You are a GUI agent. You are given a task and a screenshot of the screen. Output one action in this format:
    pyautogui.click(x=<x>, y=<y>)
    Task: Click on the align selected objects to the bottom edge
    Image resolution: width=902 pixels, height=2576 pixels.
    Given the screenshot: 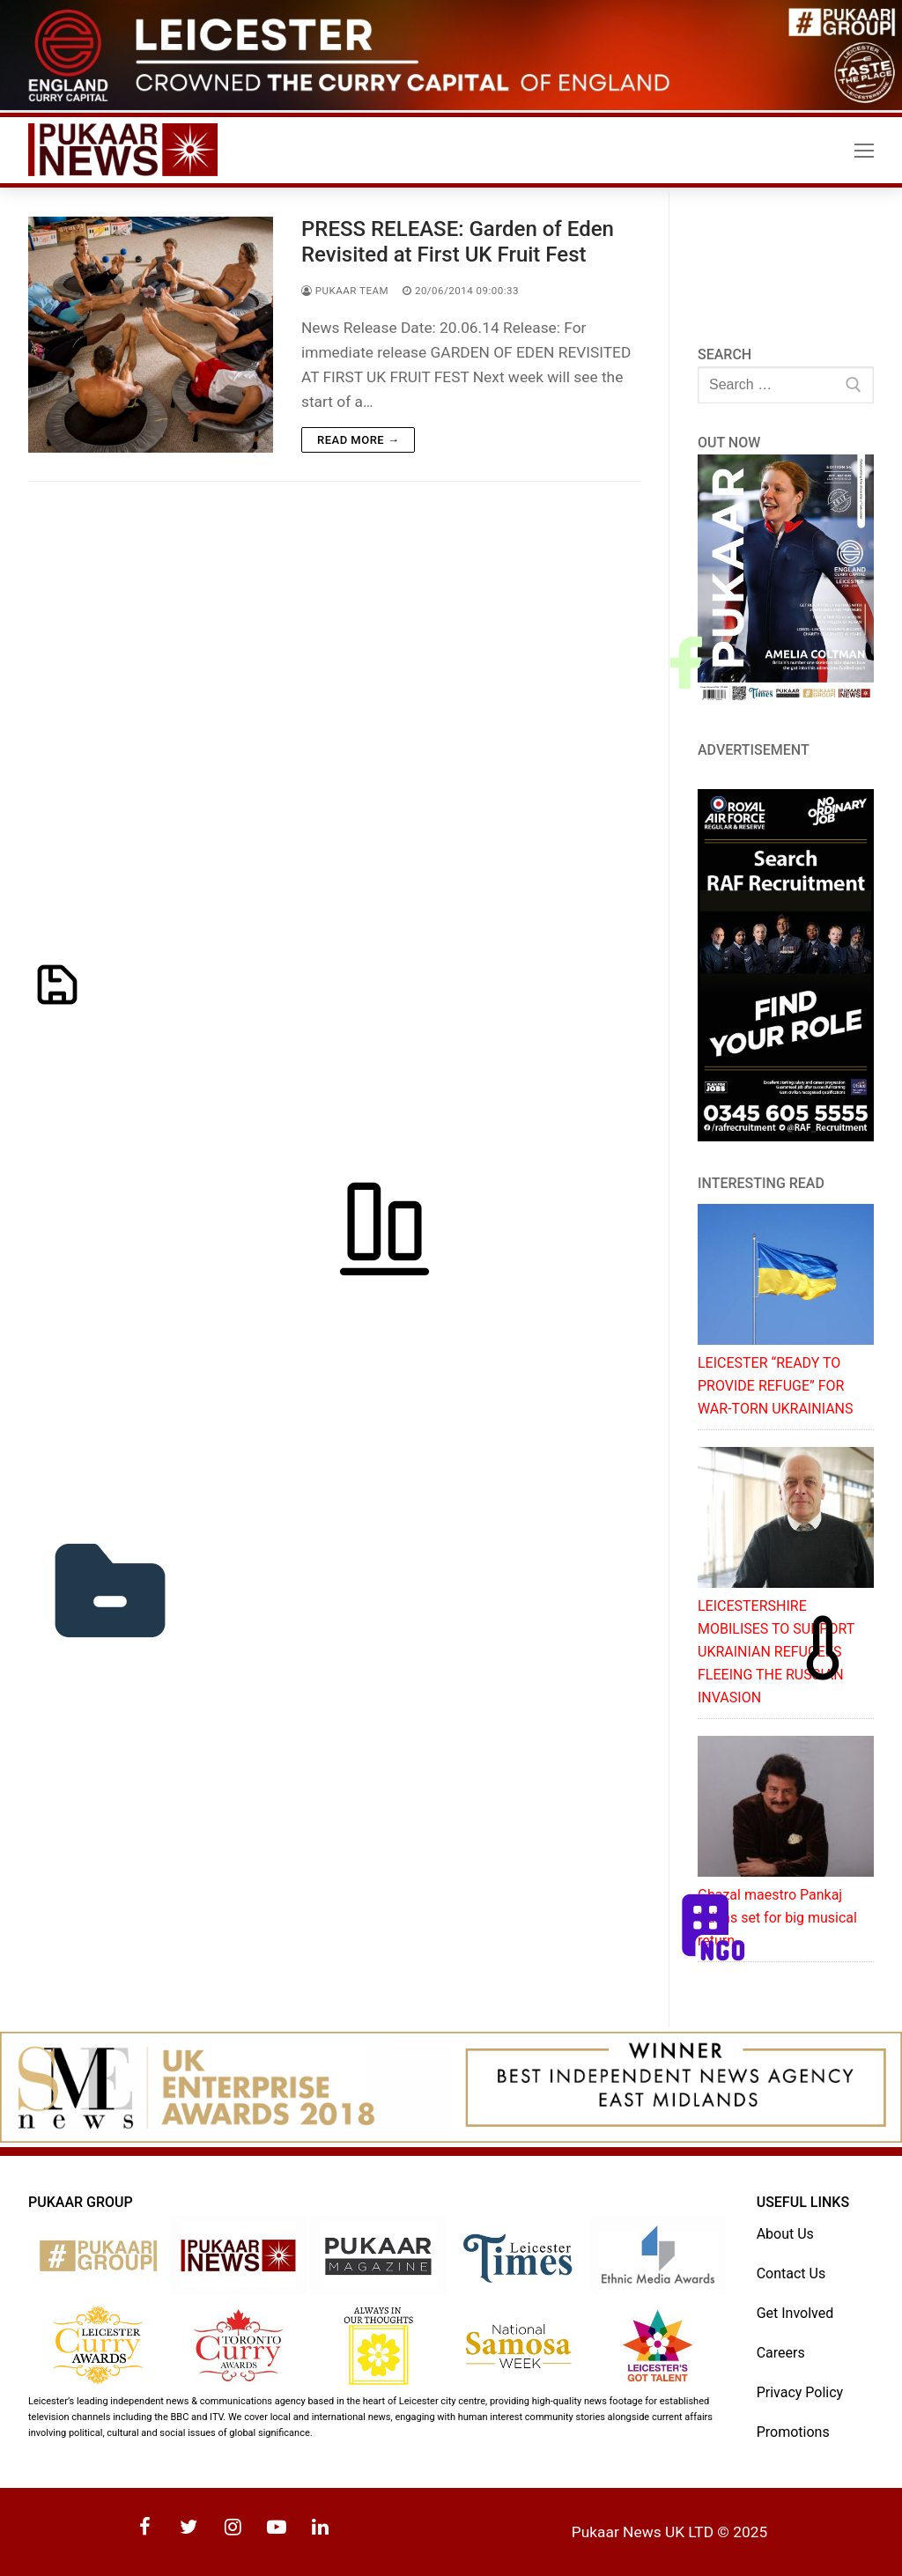 What is the action you would take?
    pyautogui.click(x=384, y=1230)
    